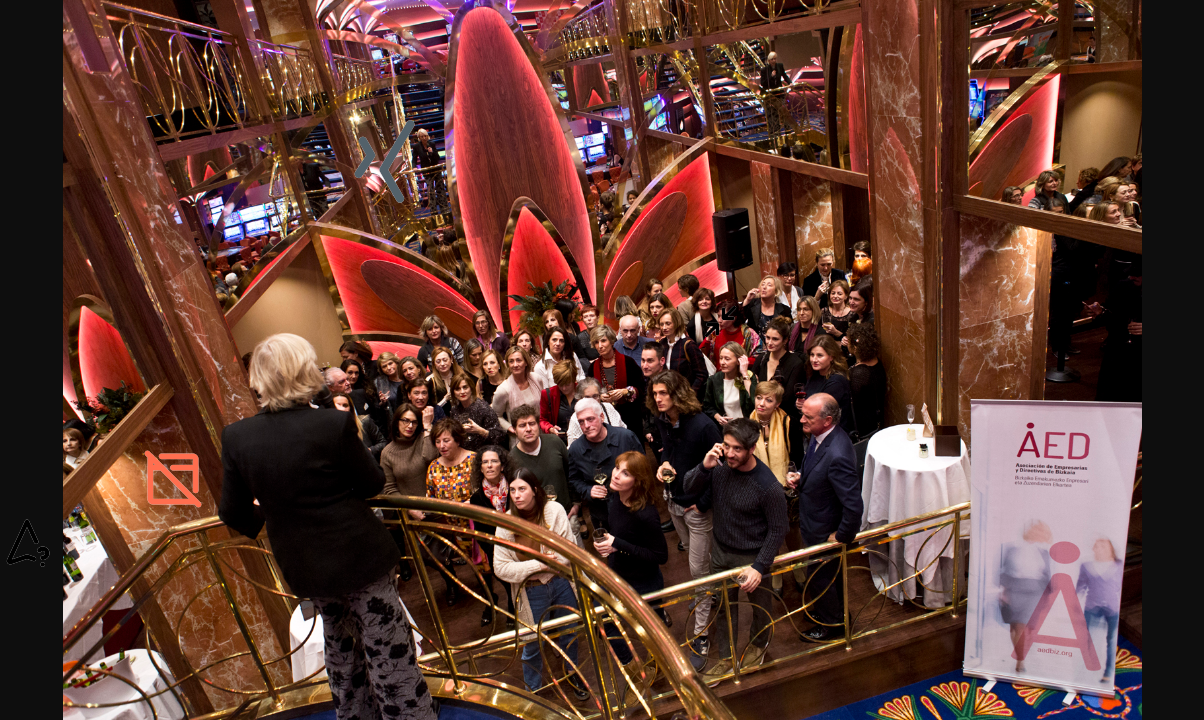 The height and width of the screenshot is (720, 1204). Describe the element at coordinates (383, 161) in the screenshot. I see `connect with xing professional network` at that location.